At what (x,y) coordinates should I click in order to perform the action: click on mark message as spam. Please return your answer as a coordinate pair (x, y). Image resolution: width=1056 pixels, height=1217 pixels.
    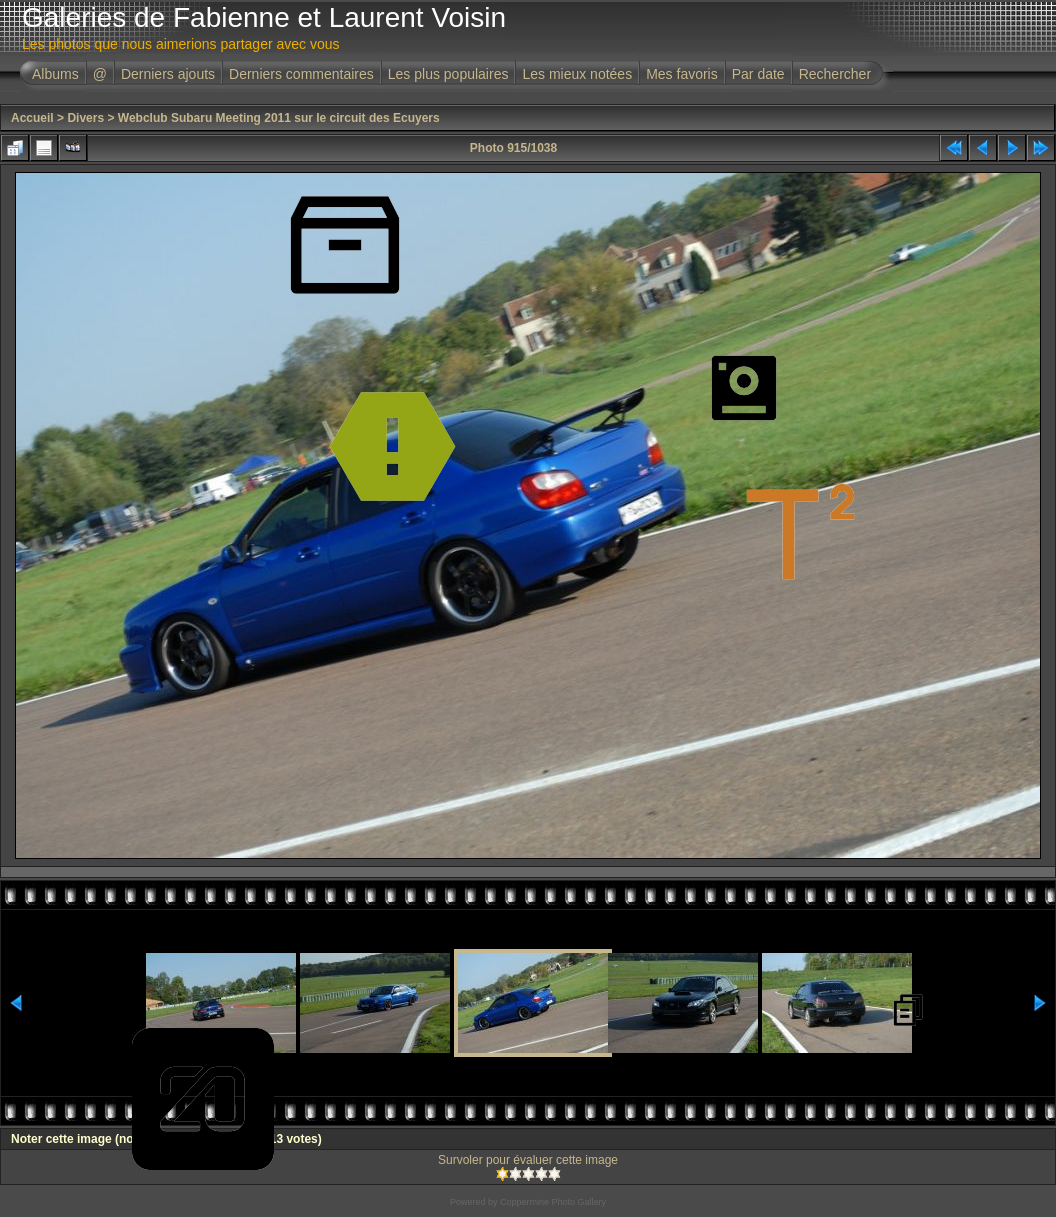
    Looking at the image, I should click on (392, 446).